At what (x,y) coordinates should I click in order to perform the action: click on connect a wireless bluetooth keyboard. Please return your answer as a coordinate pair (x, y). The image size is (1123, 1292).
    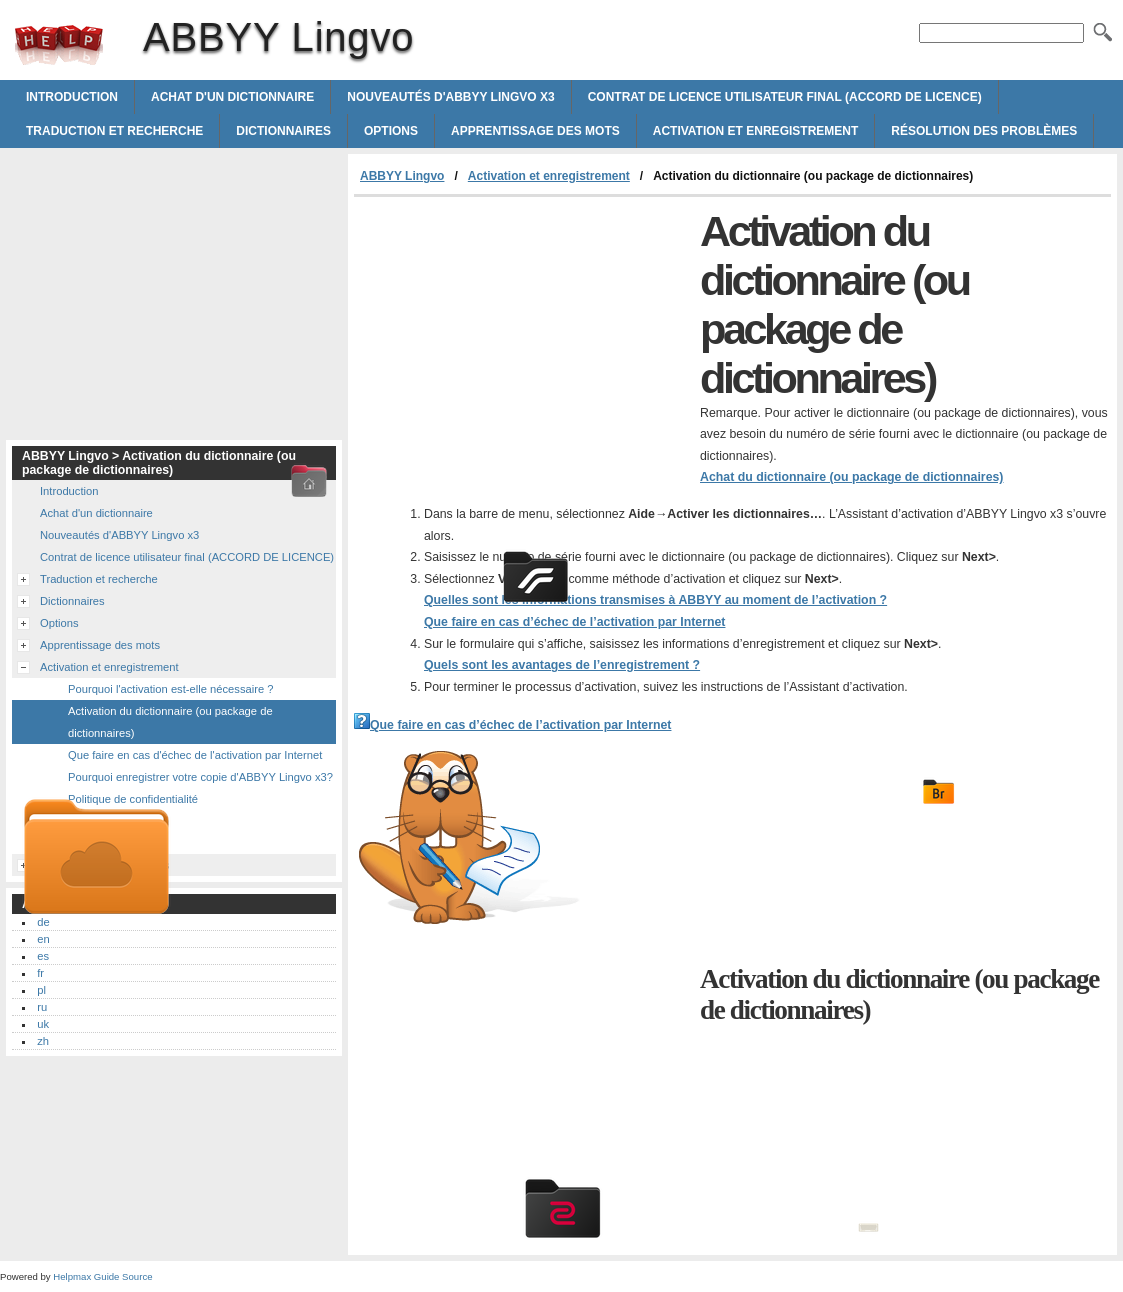
    Looking at the image, I should click on (868, 1227).